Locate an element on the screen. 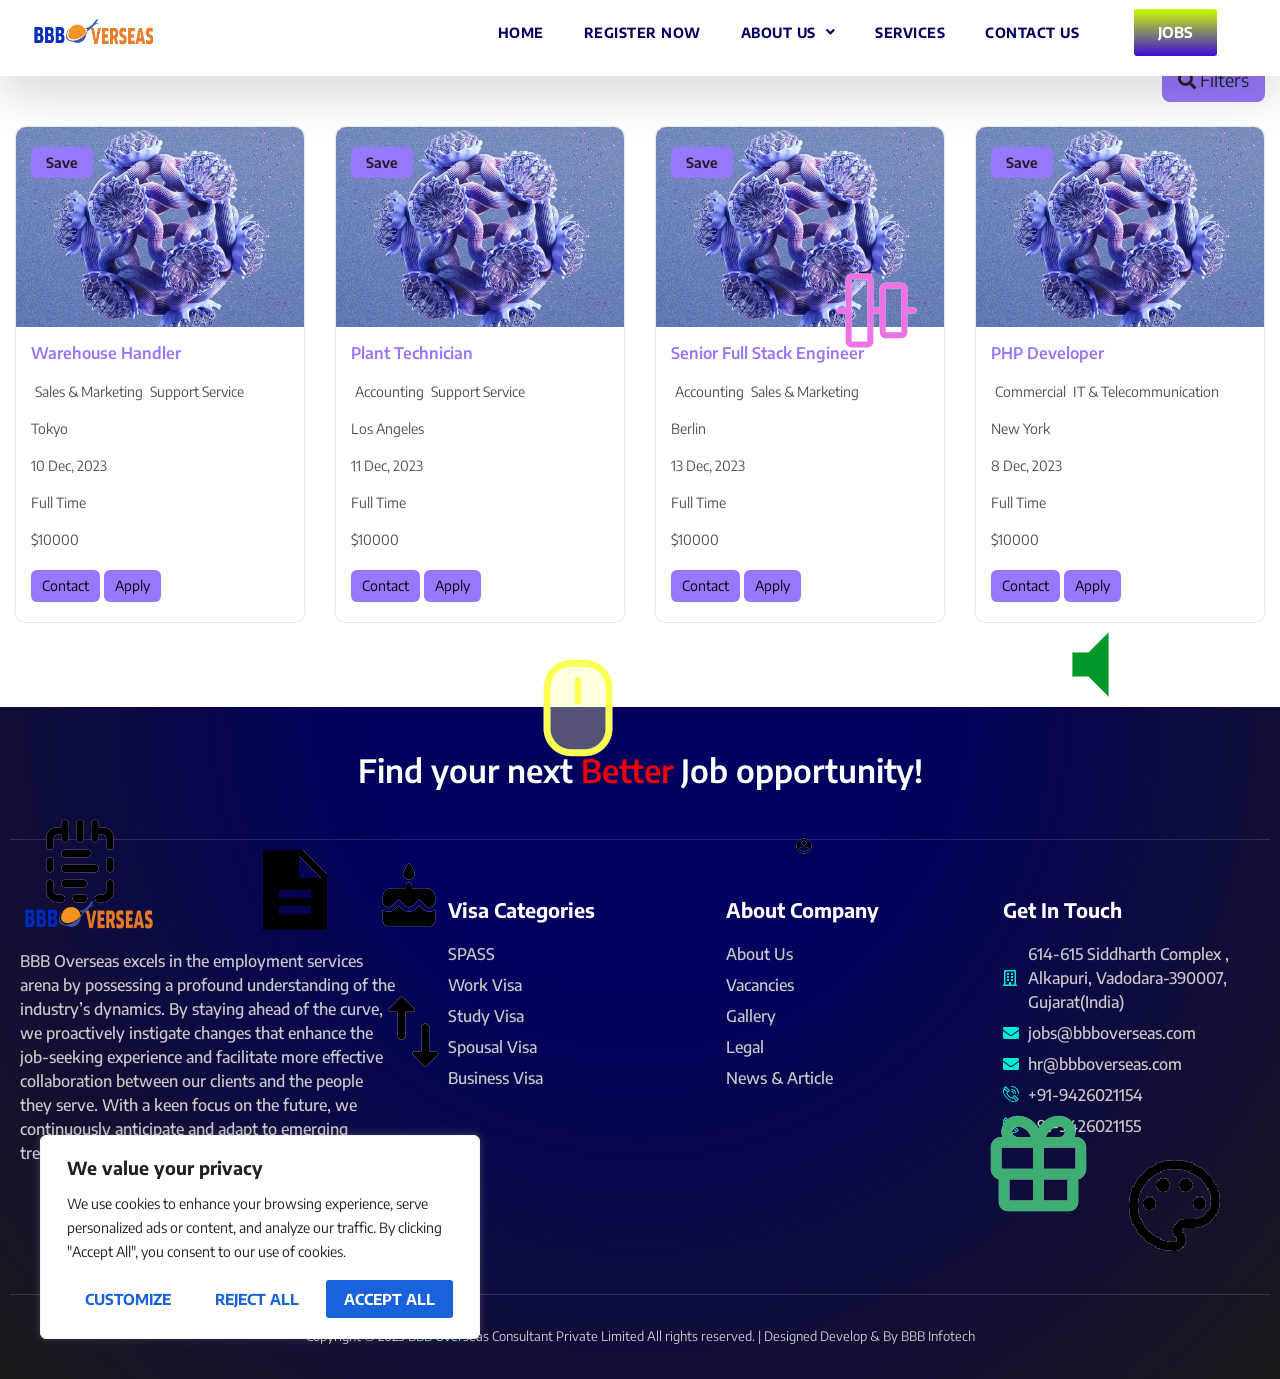 Image resolution: width=1280 pixels, height=1379 pixels. adjust mouse or cursor settings is located at coordinates (578, 708).